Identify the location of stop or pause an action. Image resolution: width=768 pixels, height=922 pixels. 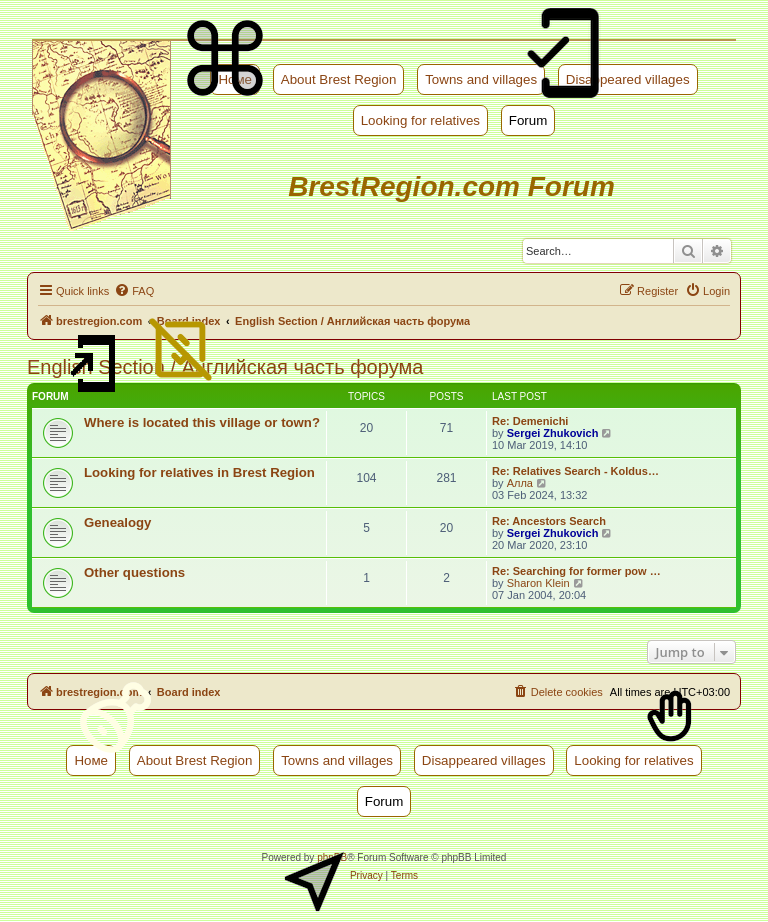
(671, 716).